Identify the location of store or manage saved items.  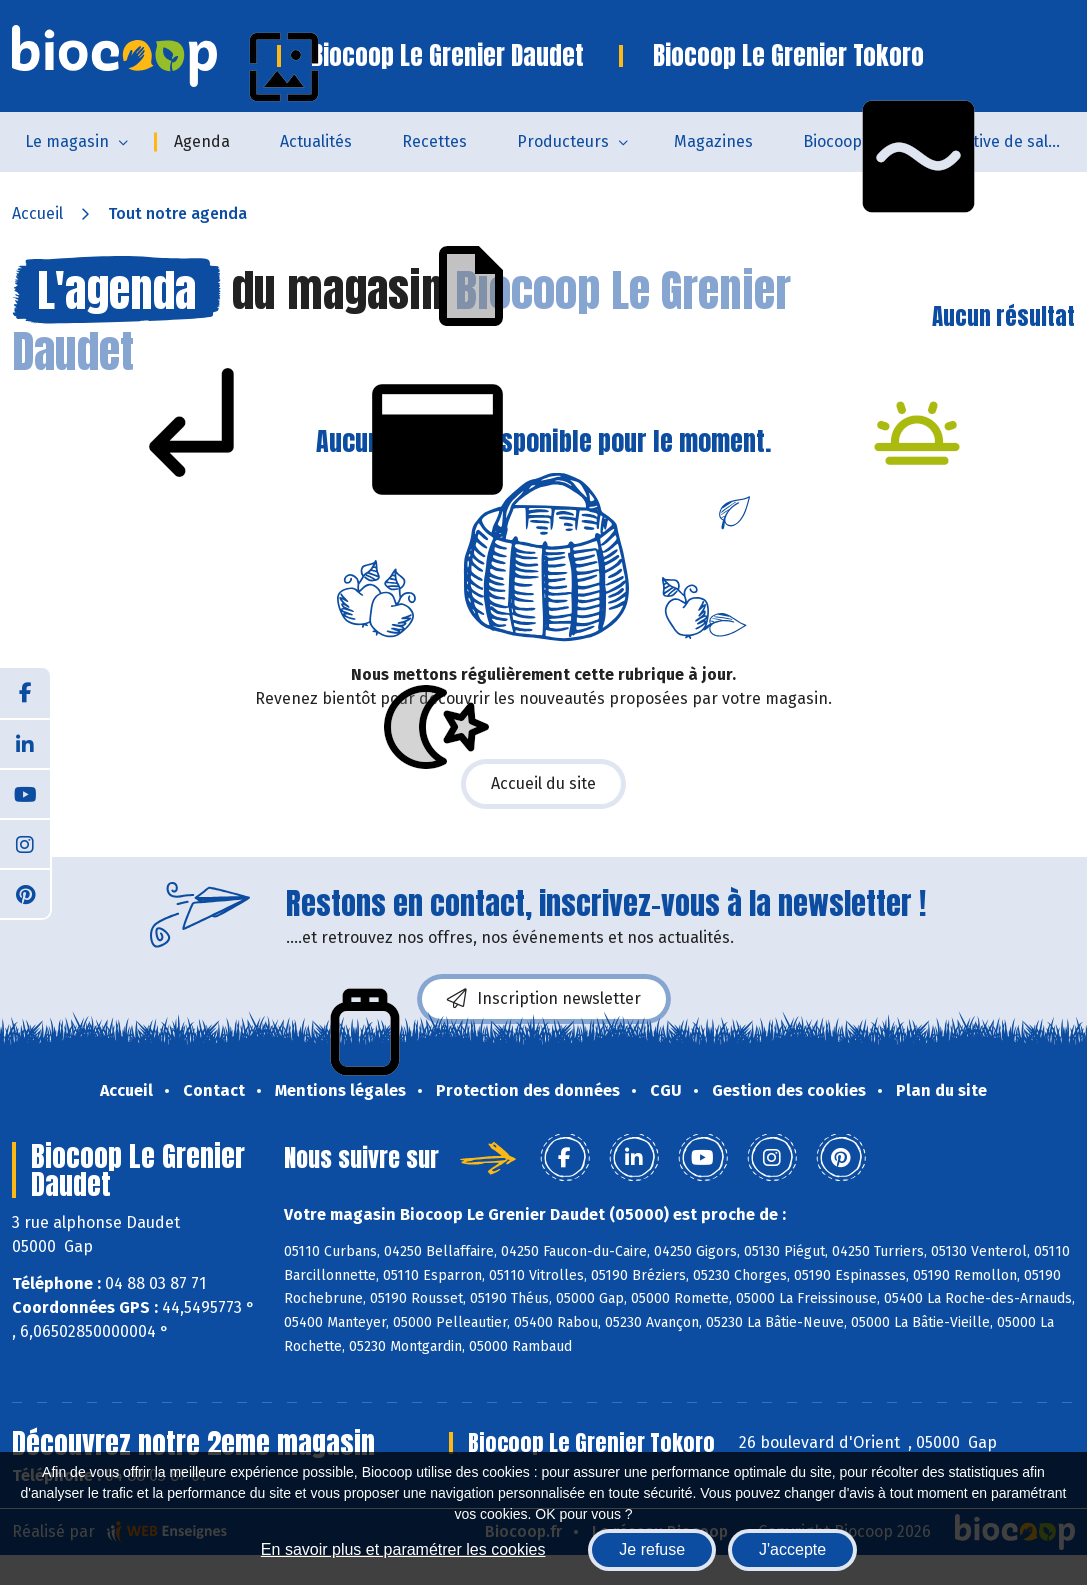
(365, 1032).